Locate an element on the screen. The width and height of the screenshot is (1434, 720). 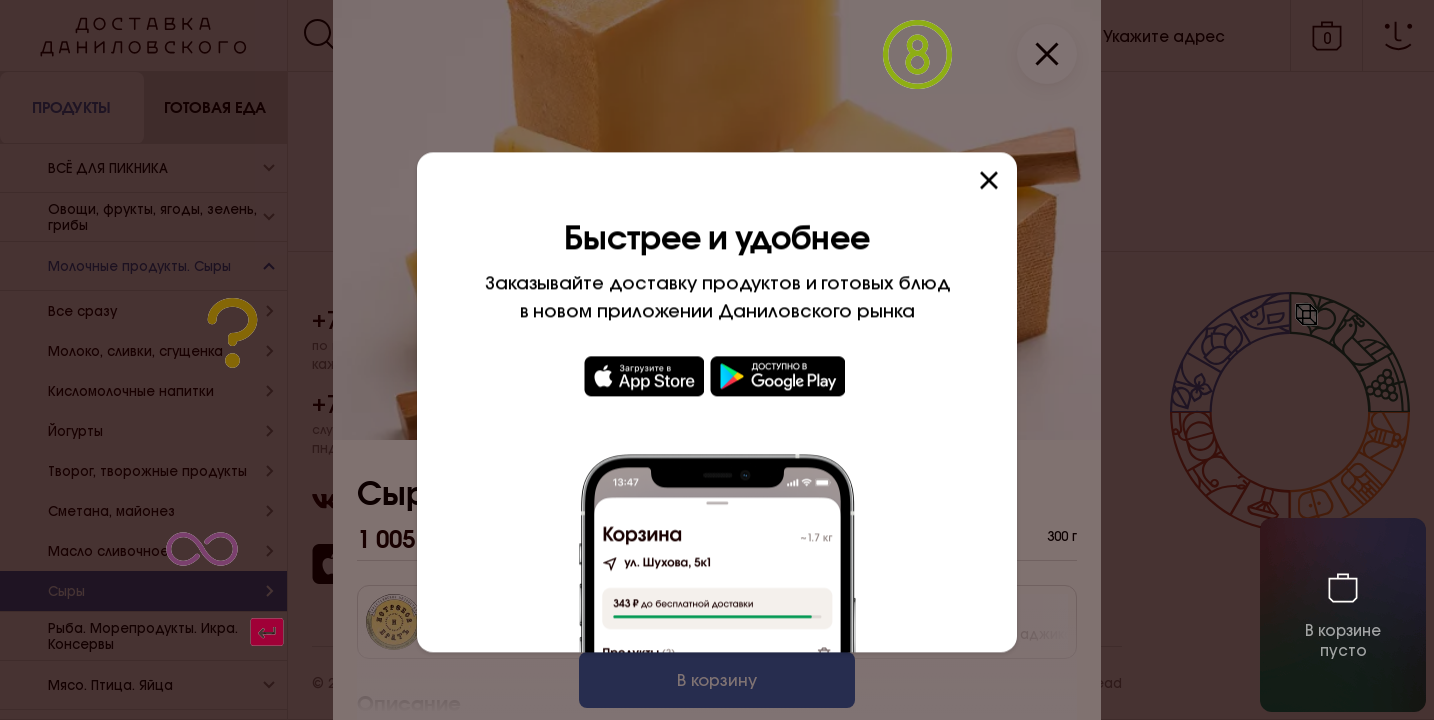
access help or support is located at coordinates (232, 331).